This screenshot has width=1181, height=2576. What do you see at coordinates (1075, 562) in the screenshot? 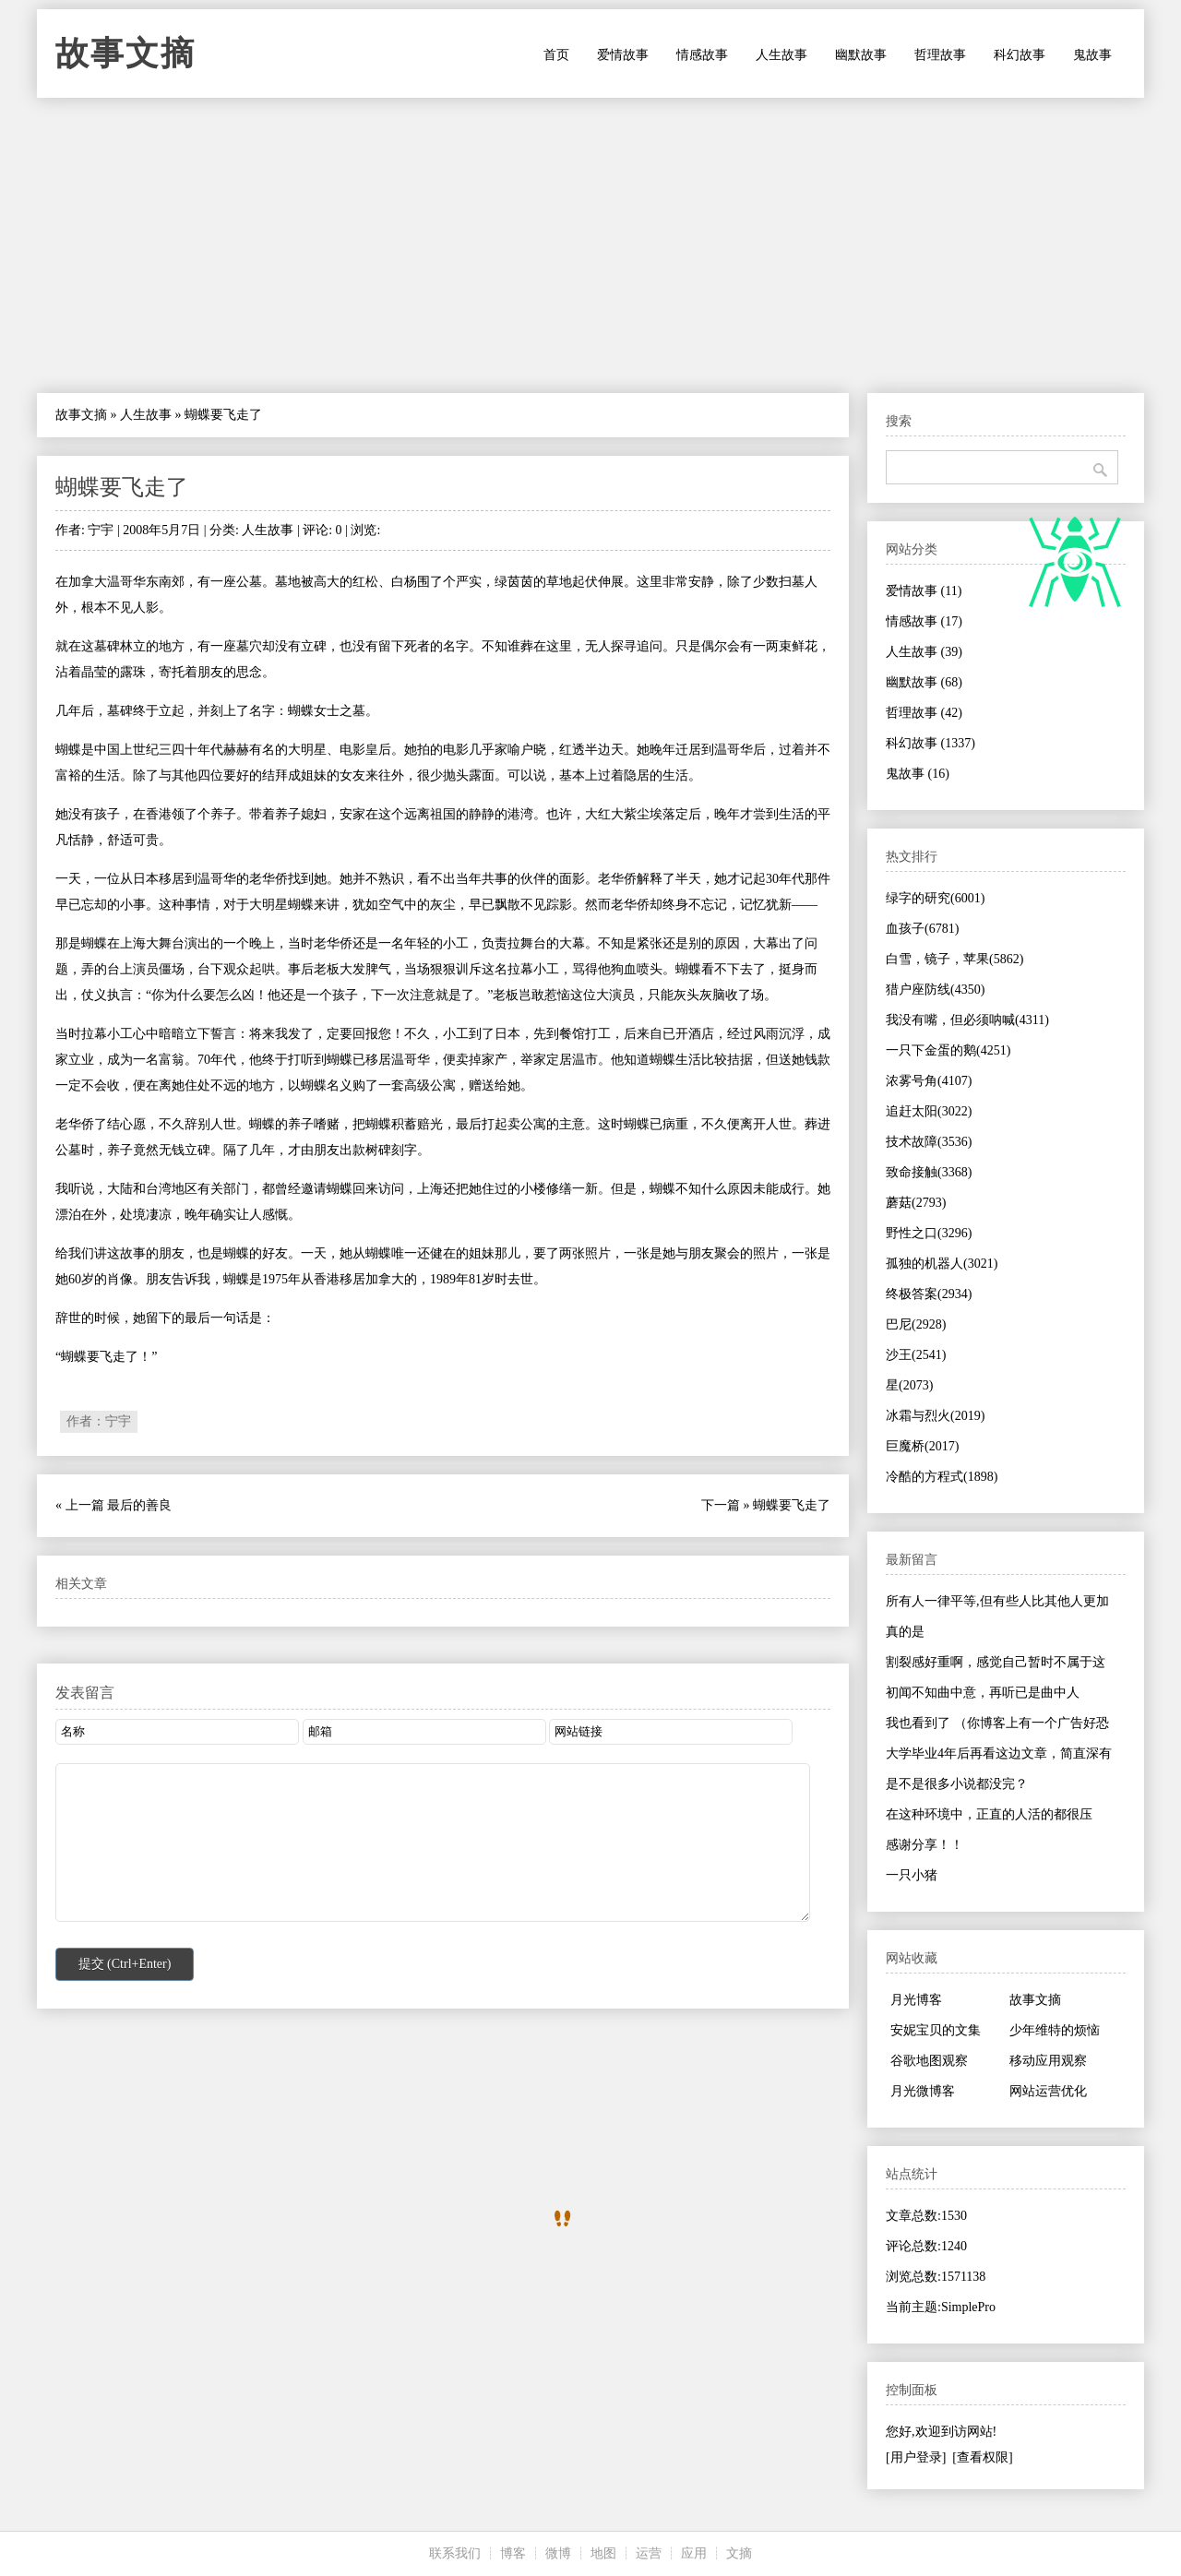
I see `indicates a spider or arachnid creature in game` at bounding box center [1075, 562].